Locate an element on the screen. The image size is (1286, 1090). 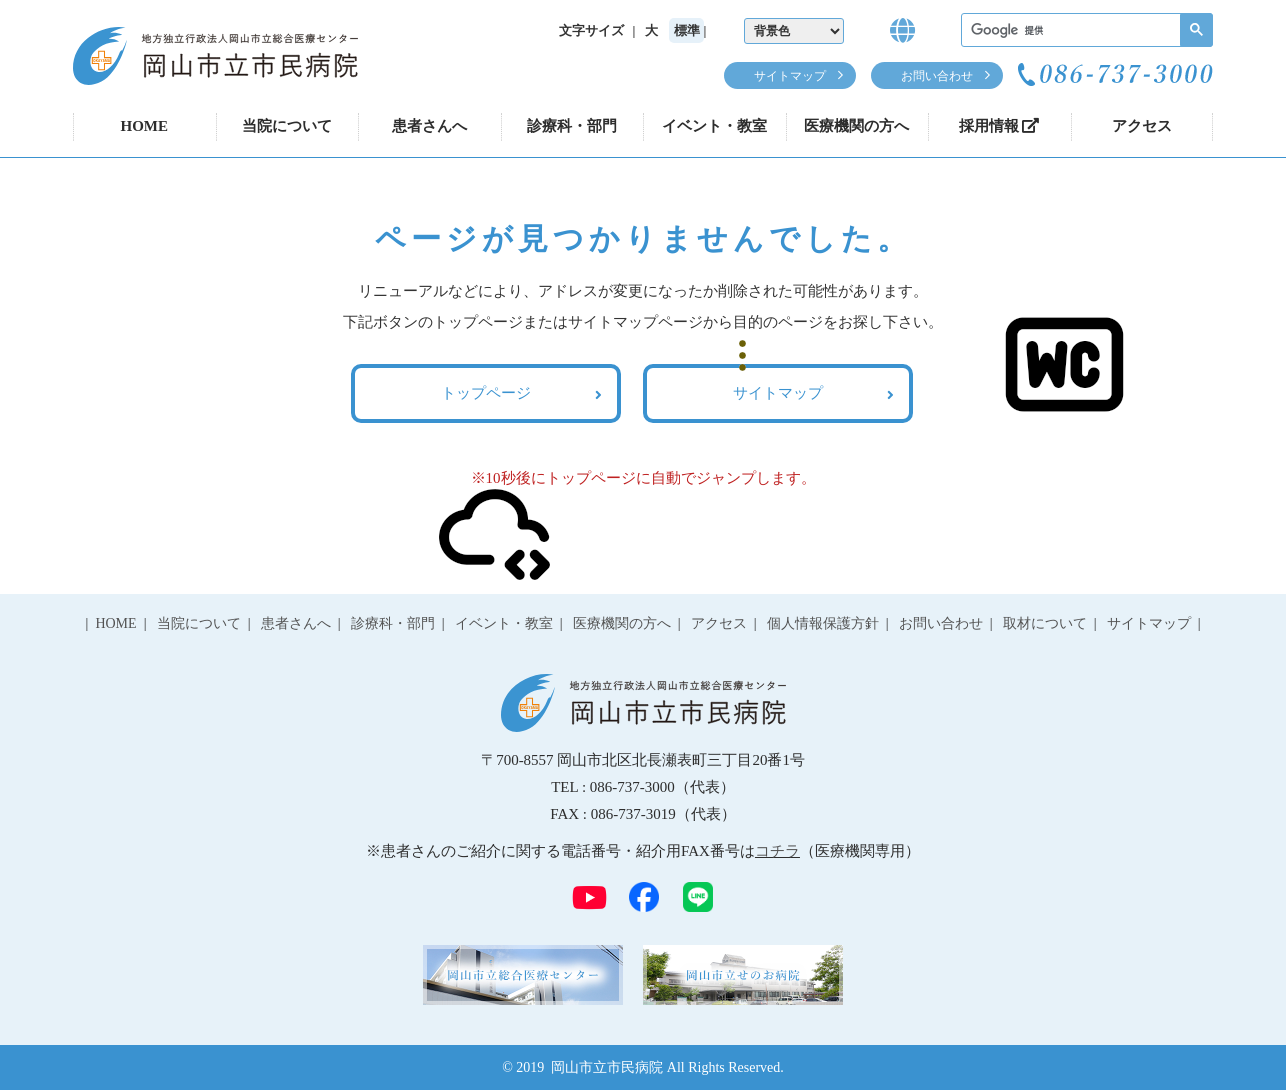
access cloud-based code or development tools is located at coordinates (494, 529).